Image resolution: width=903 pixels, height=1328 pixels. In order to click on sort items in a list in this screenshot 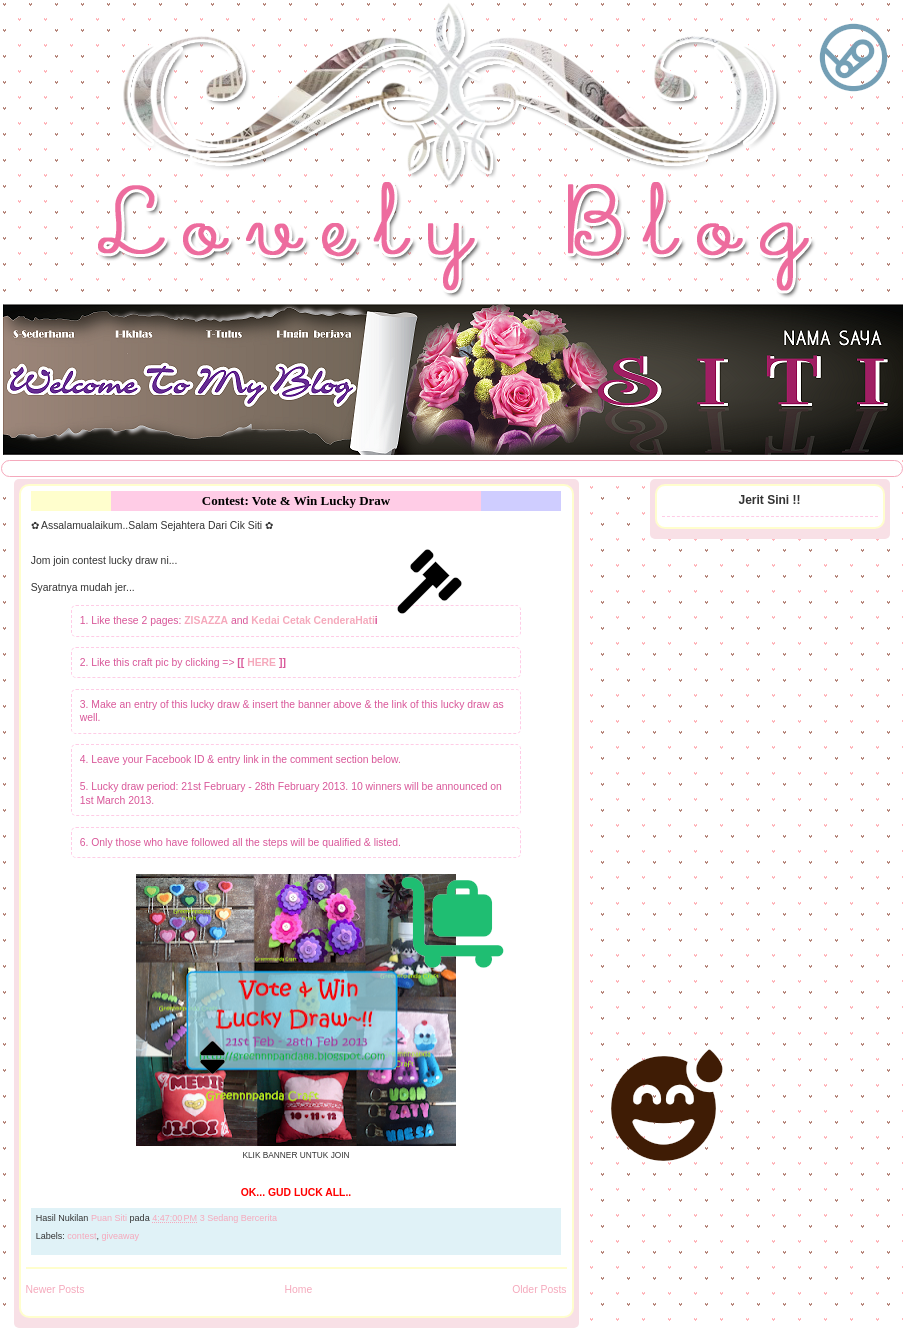, I will do `click(212, 1057)`.